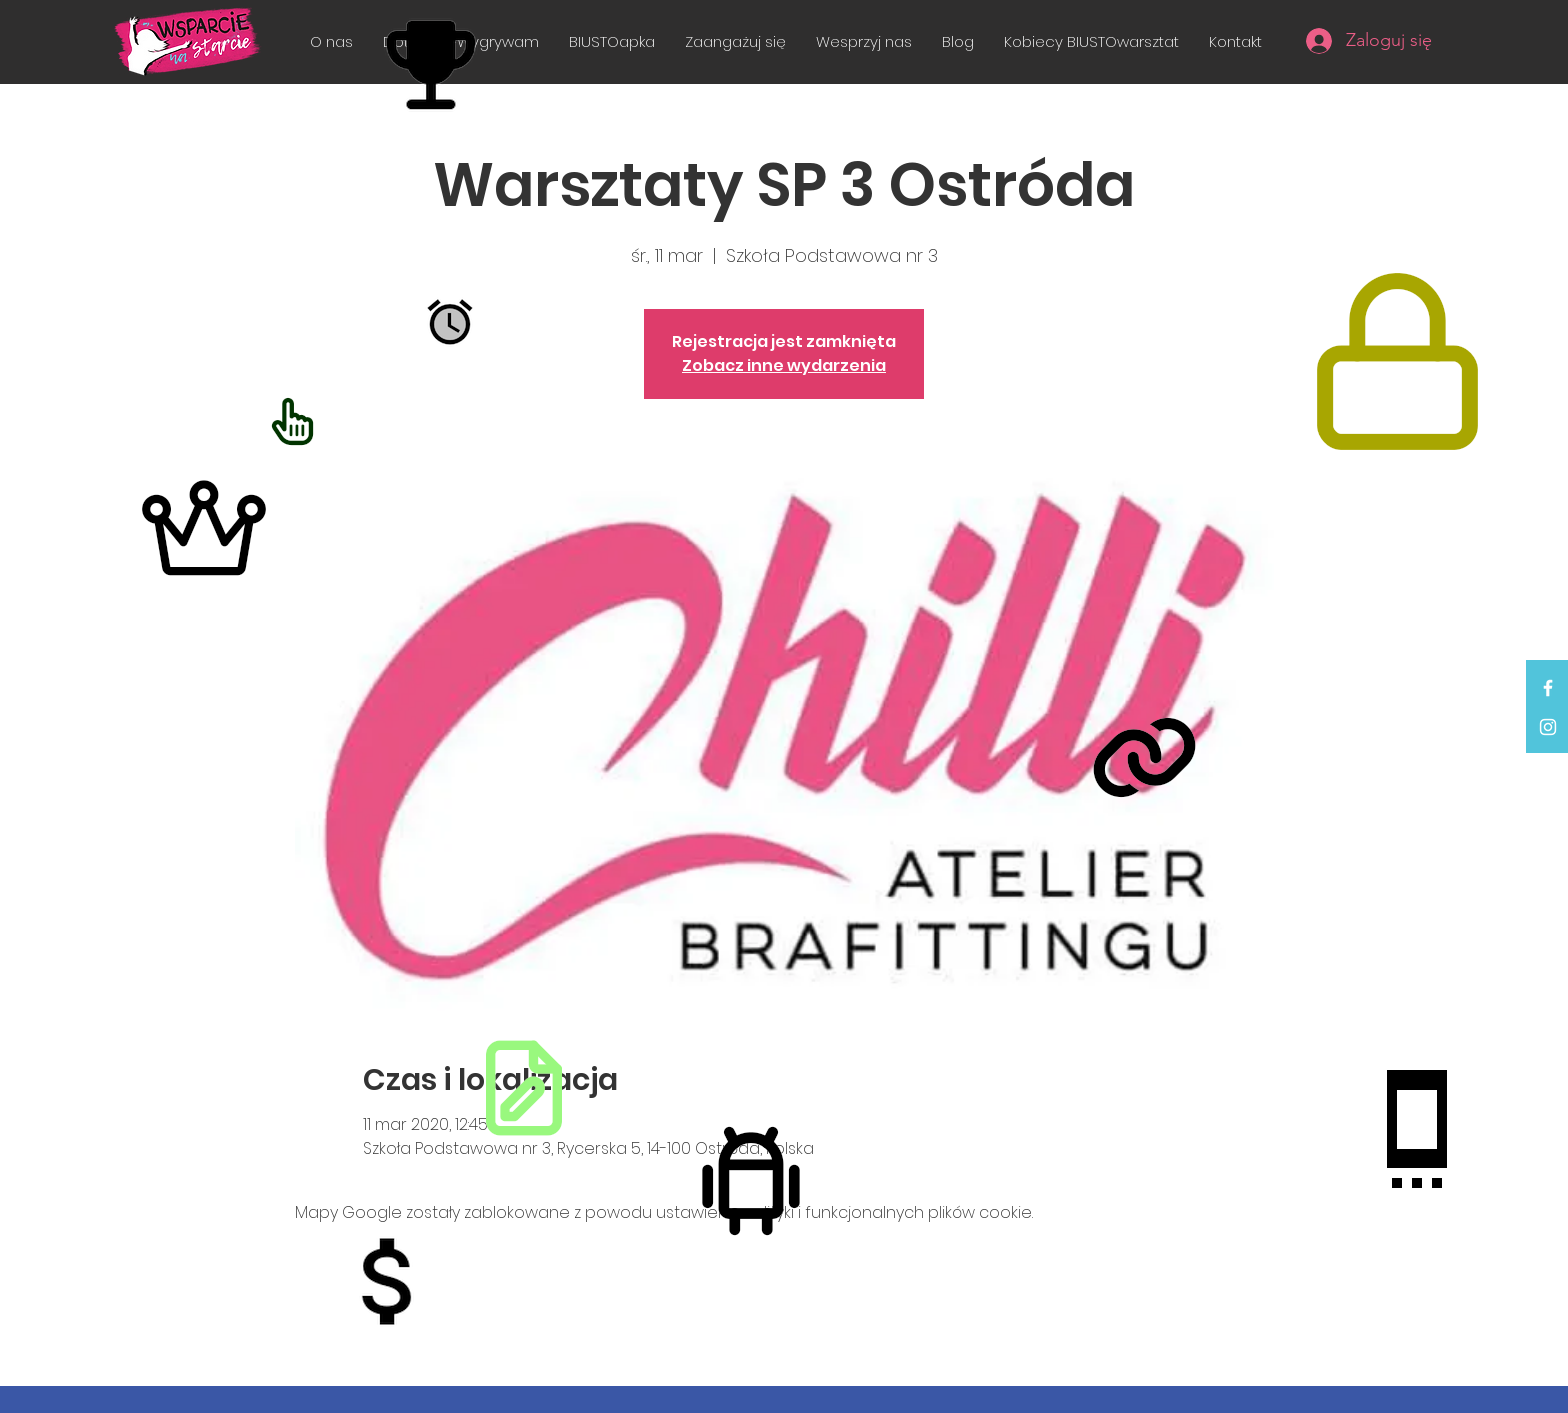 The image size is (1568, 1413). What do you see at coordinates (389, 1281) in the screenshot?
I see `view pricing or payment details` at bounding box center [389, 1281].